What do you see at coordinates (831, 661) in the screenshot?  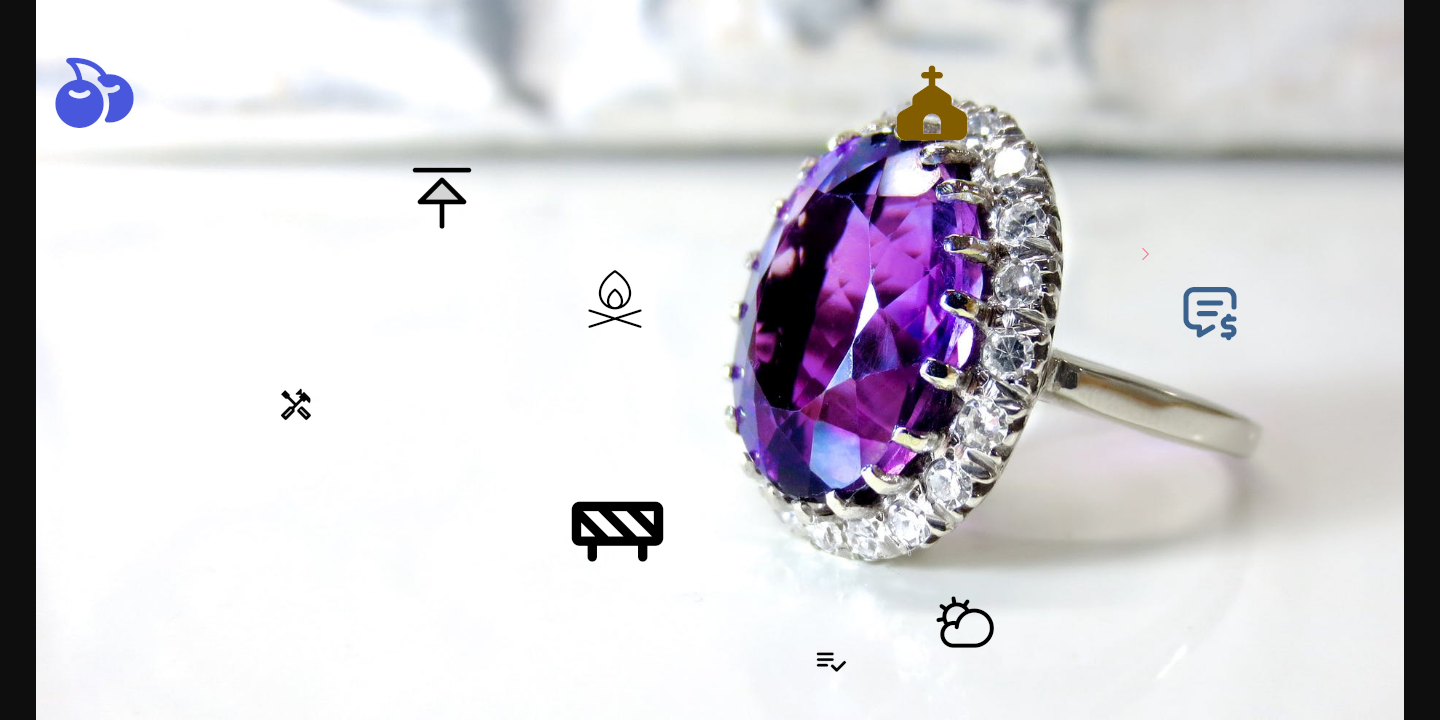 I see `item successfully added to playlist` at bounding box center [831, 661].